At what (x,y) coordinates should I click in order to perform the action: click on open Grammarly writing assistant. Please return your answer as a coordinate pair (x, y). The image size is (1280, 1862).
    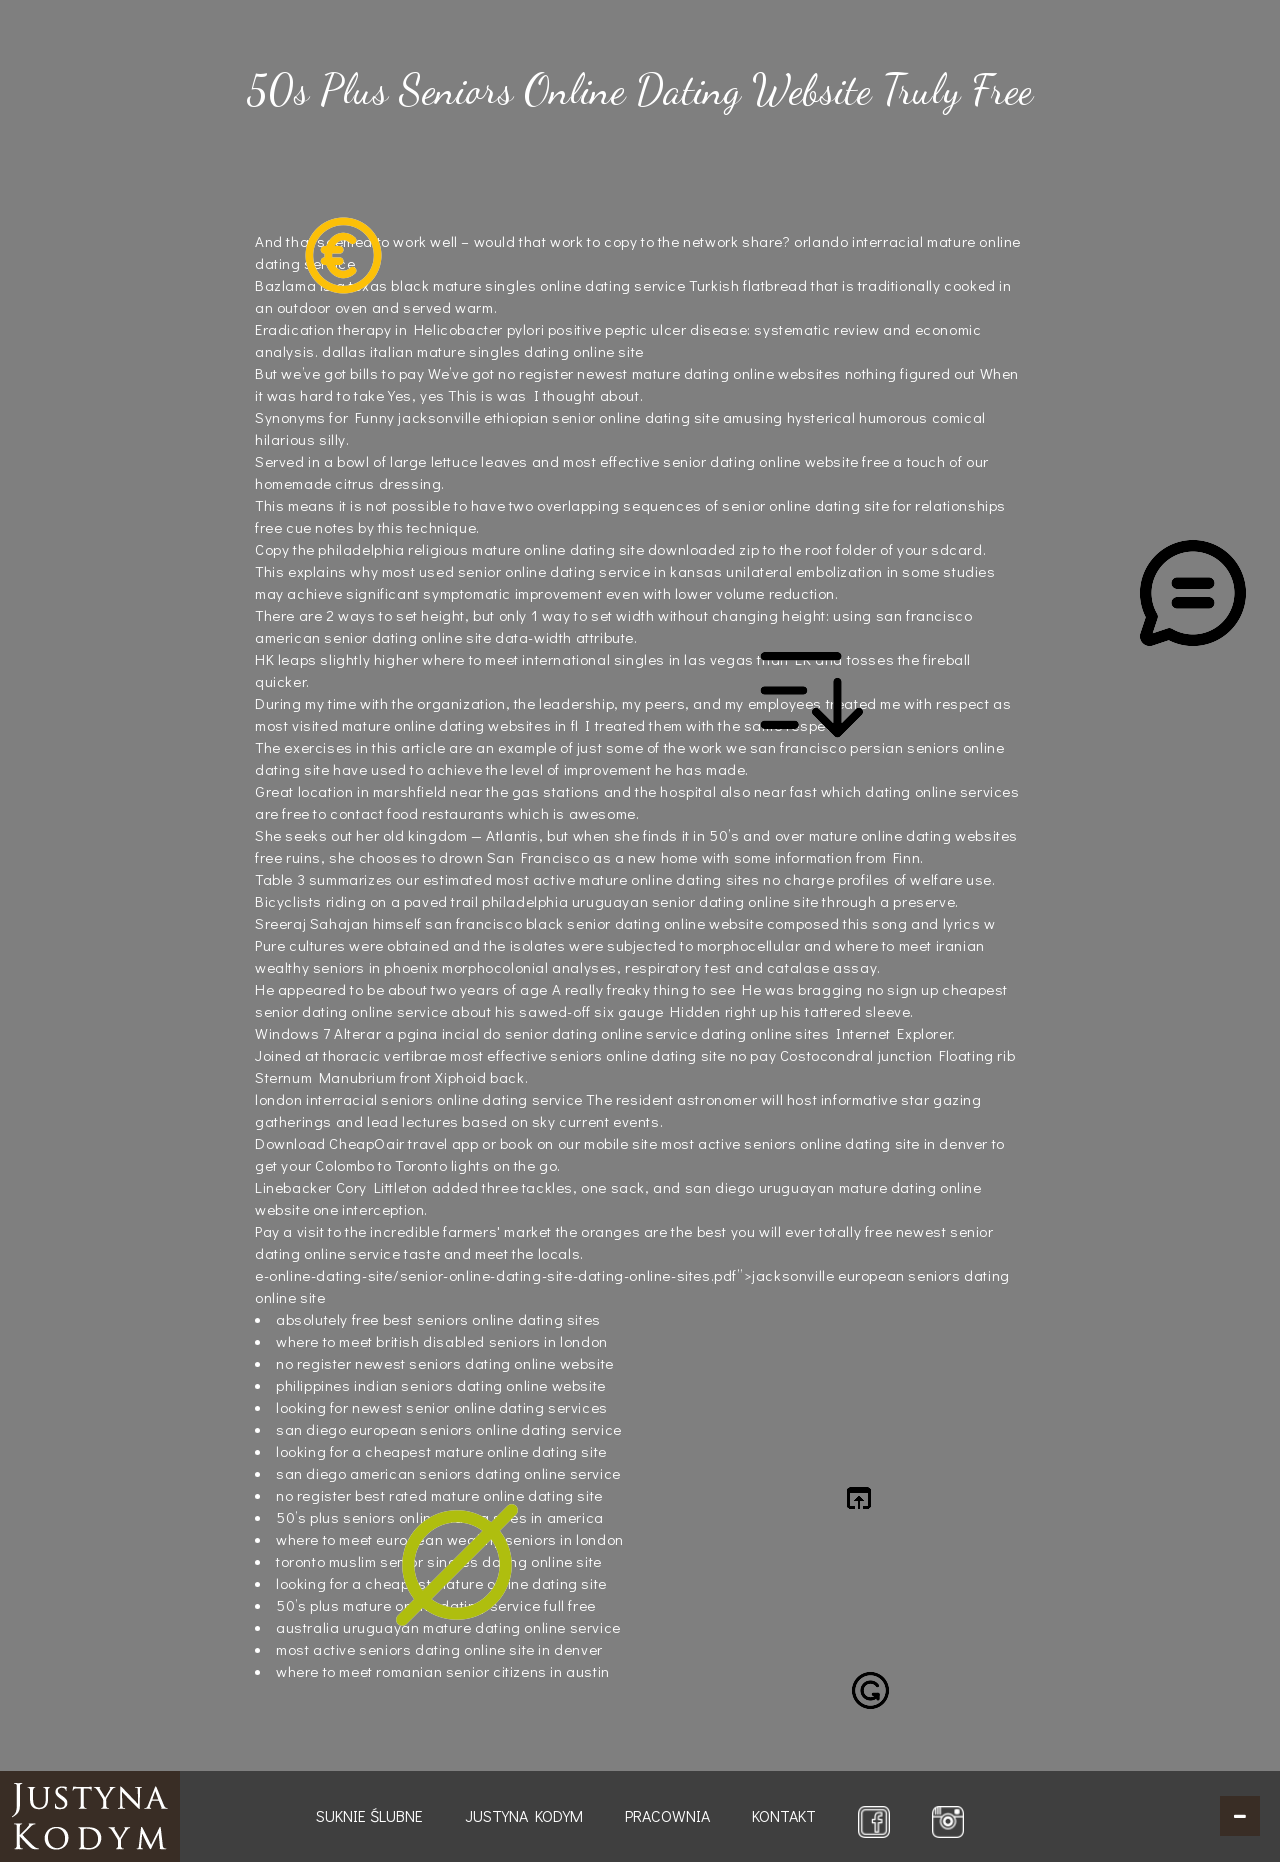
    Looking at the image, I should click on (870, 1690).